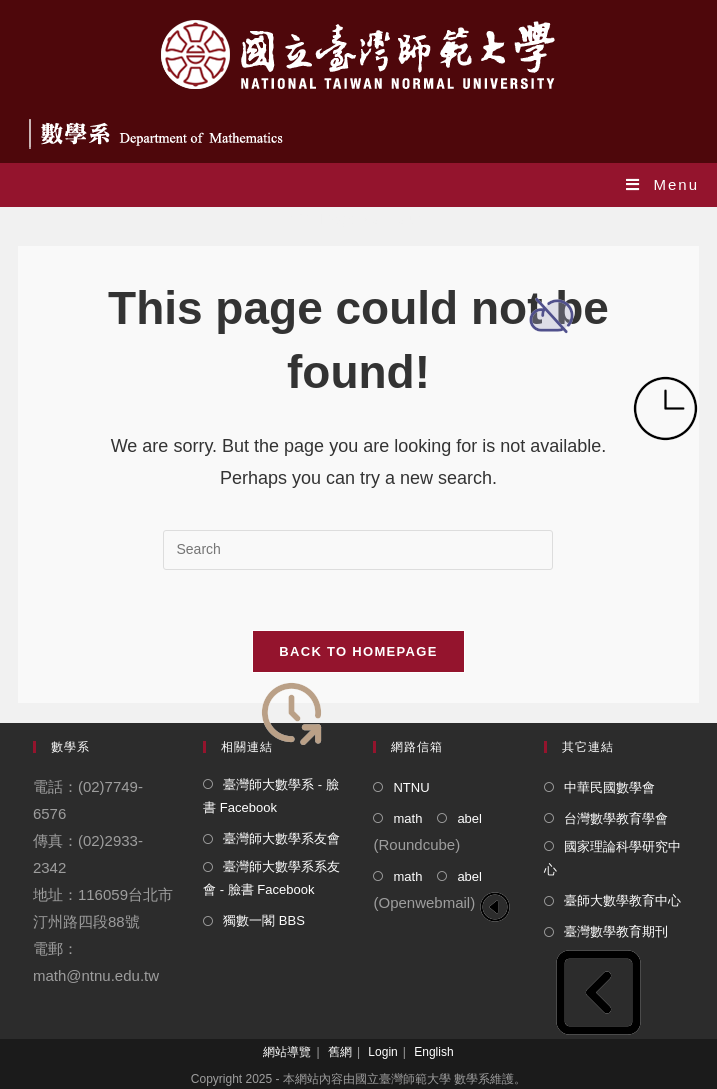 Image resolution: width=717 pixels, height=1089 pixels. Describe the element at coordinates (551, 315) in the screenshot. I see `cloud sync is disabled or unavailable` at that location.